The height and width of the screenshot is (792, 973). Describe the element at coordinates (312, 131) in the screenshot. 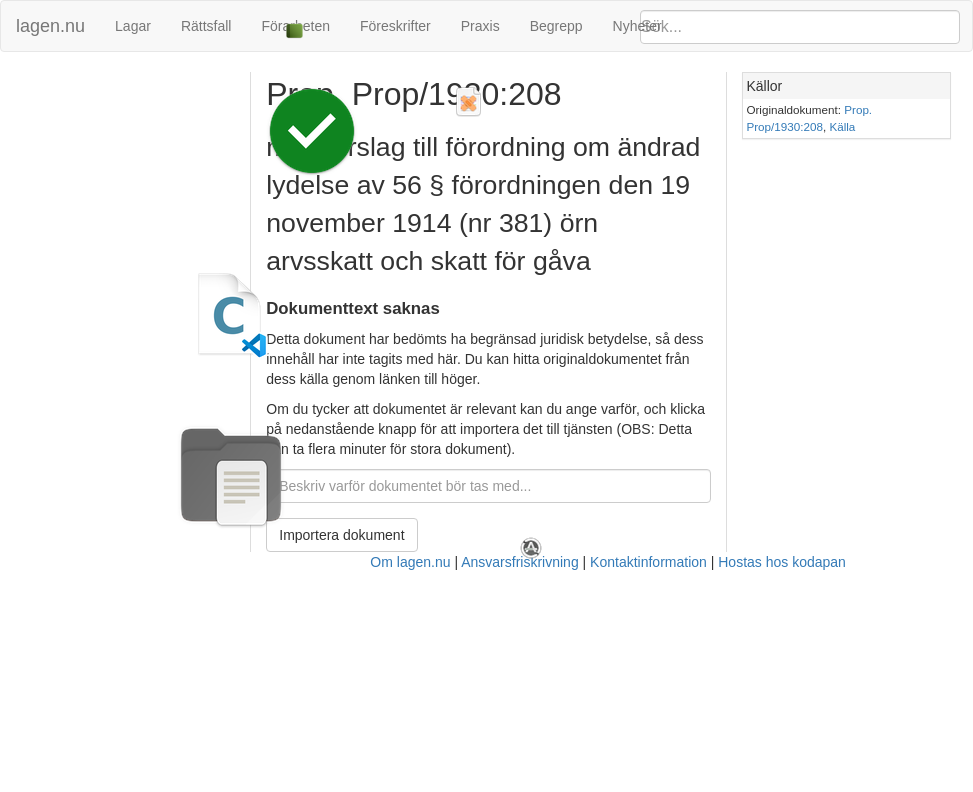

I see `confirm or accept an action` at that location.